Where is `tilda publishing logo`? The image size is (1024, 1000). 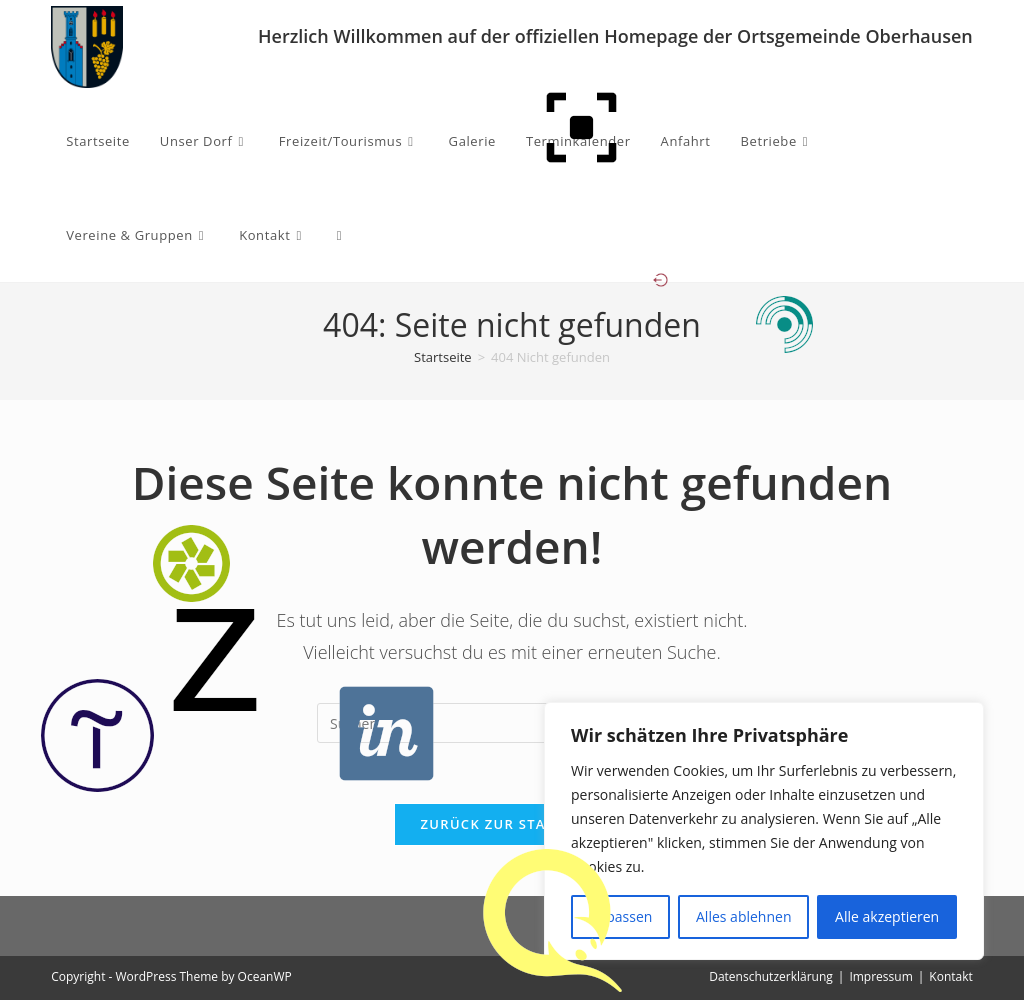
tilda publishing logo is located at coordinates (97, 735).